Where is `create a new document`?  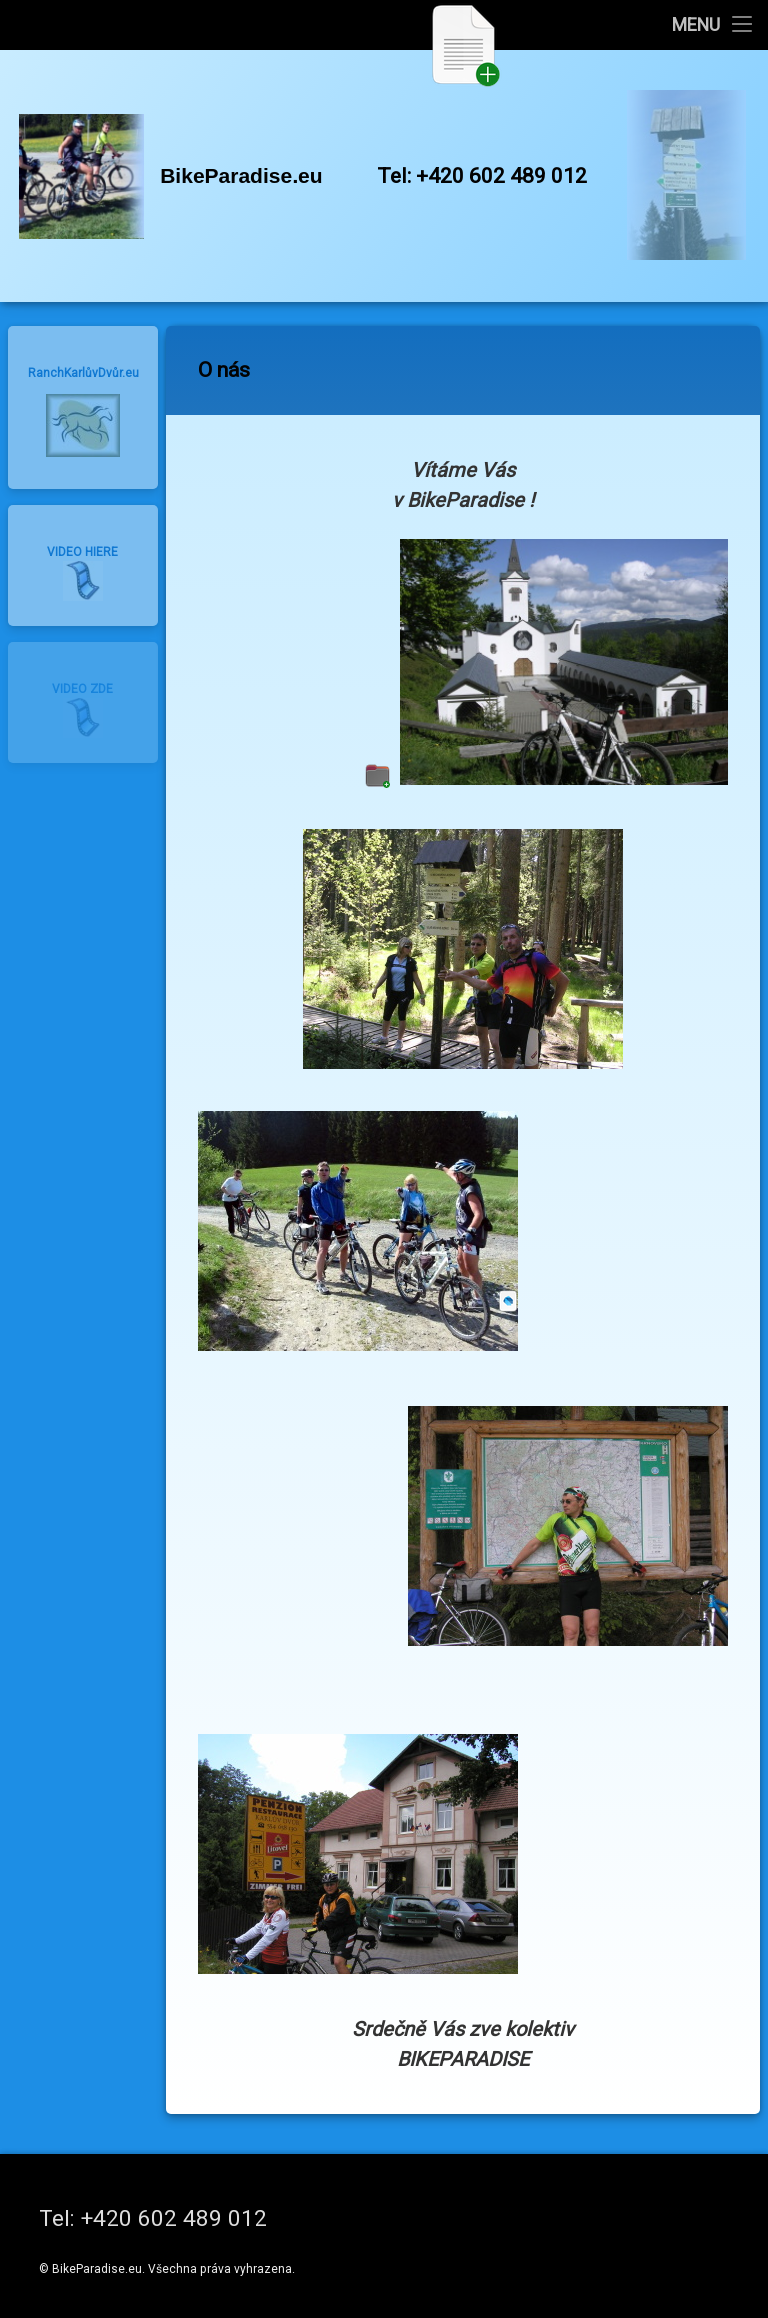
create a new document is located at coordinates (463, 44).